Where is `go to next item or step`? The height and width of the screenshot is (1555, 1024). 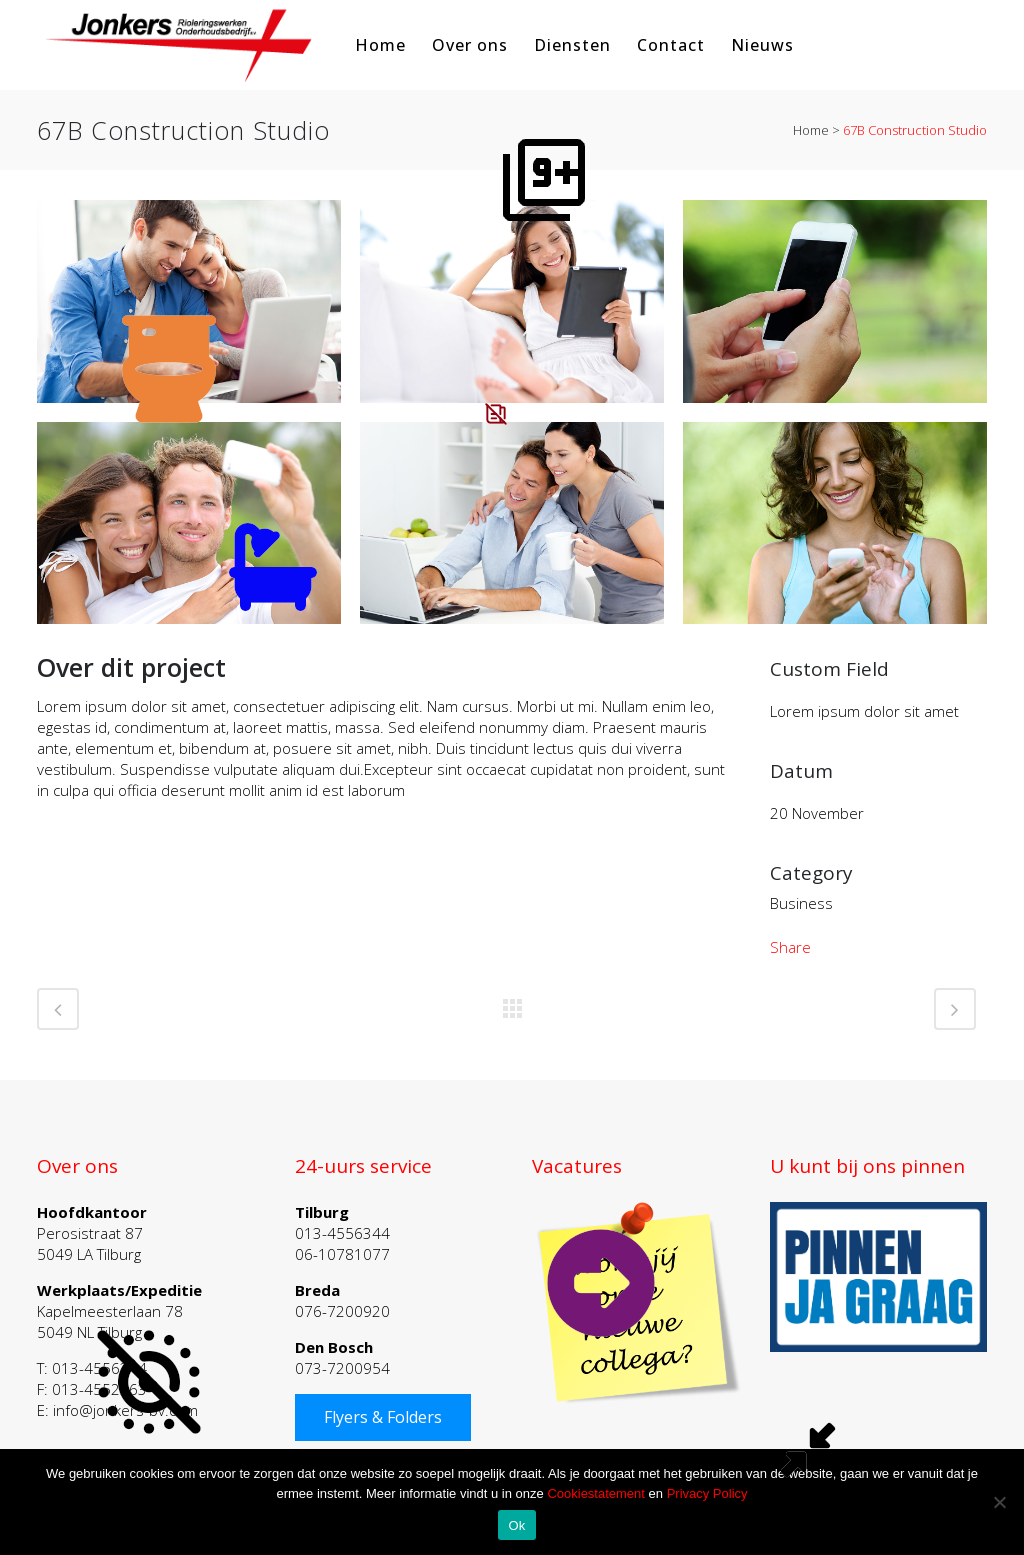
go to next item or step is located at coordinates (601, 1283).